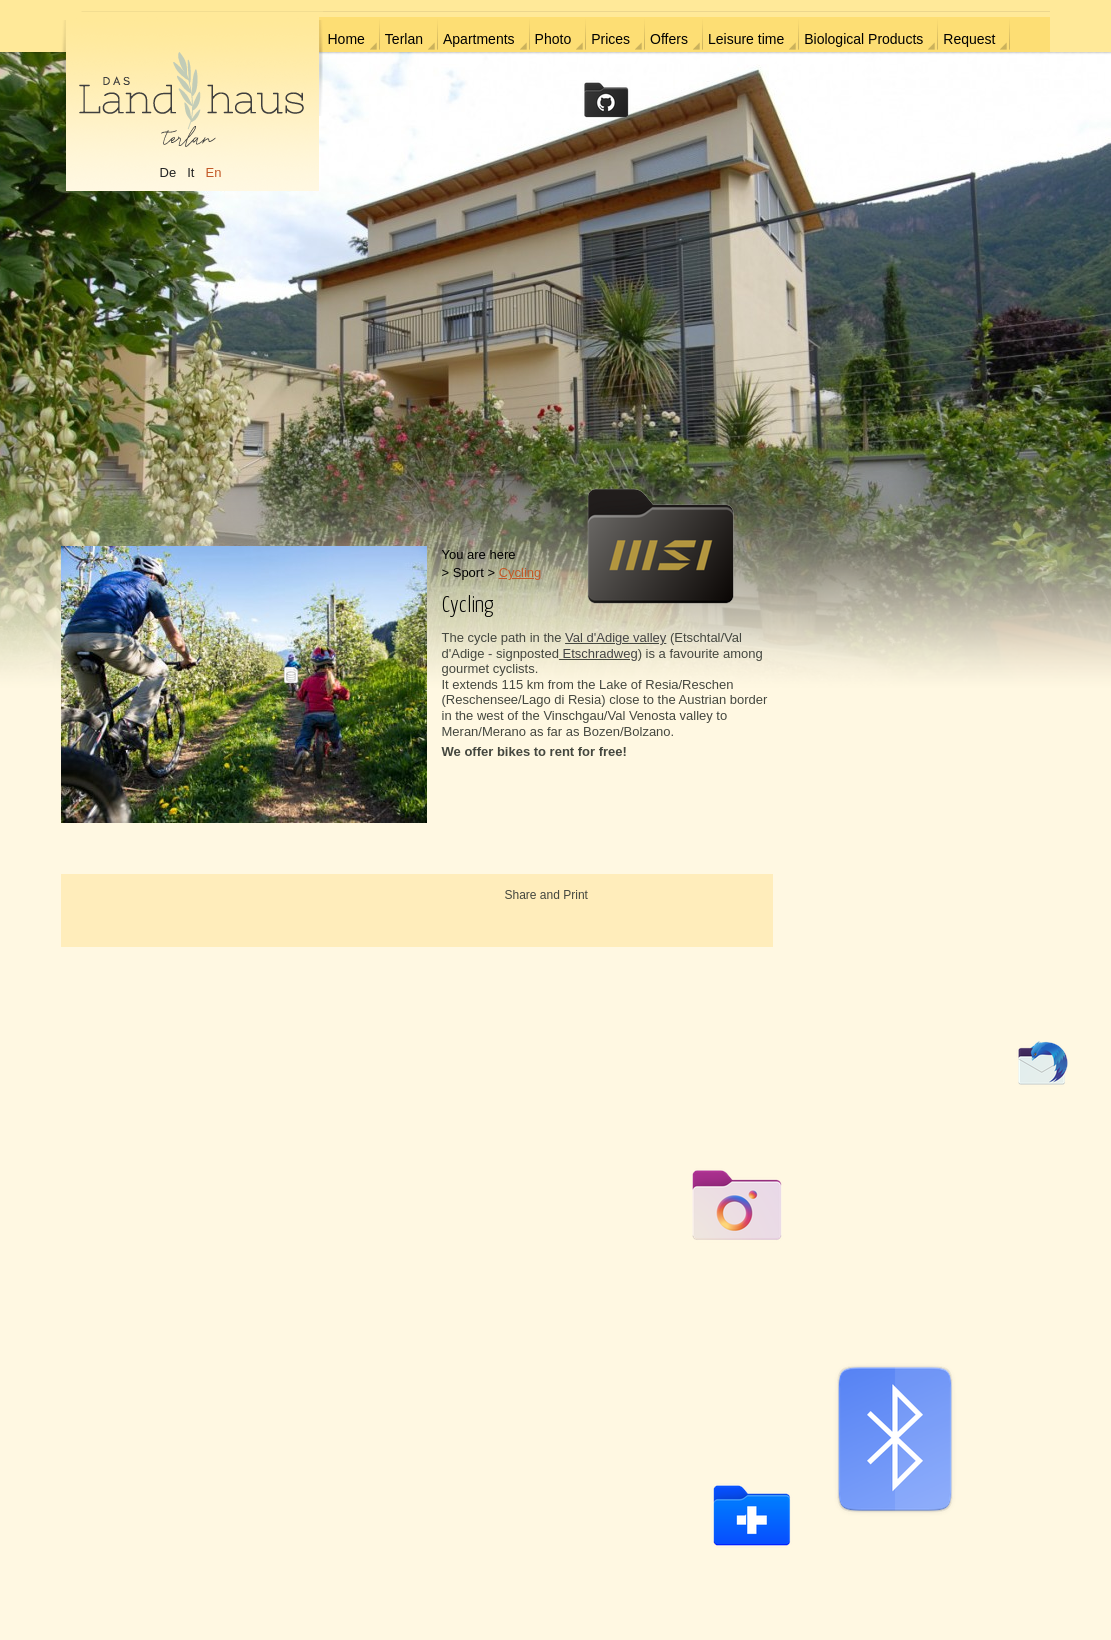 The image size is (1111, 1640). I want to click on open MSI branded folder, so click(660, 550).